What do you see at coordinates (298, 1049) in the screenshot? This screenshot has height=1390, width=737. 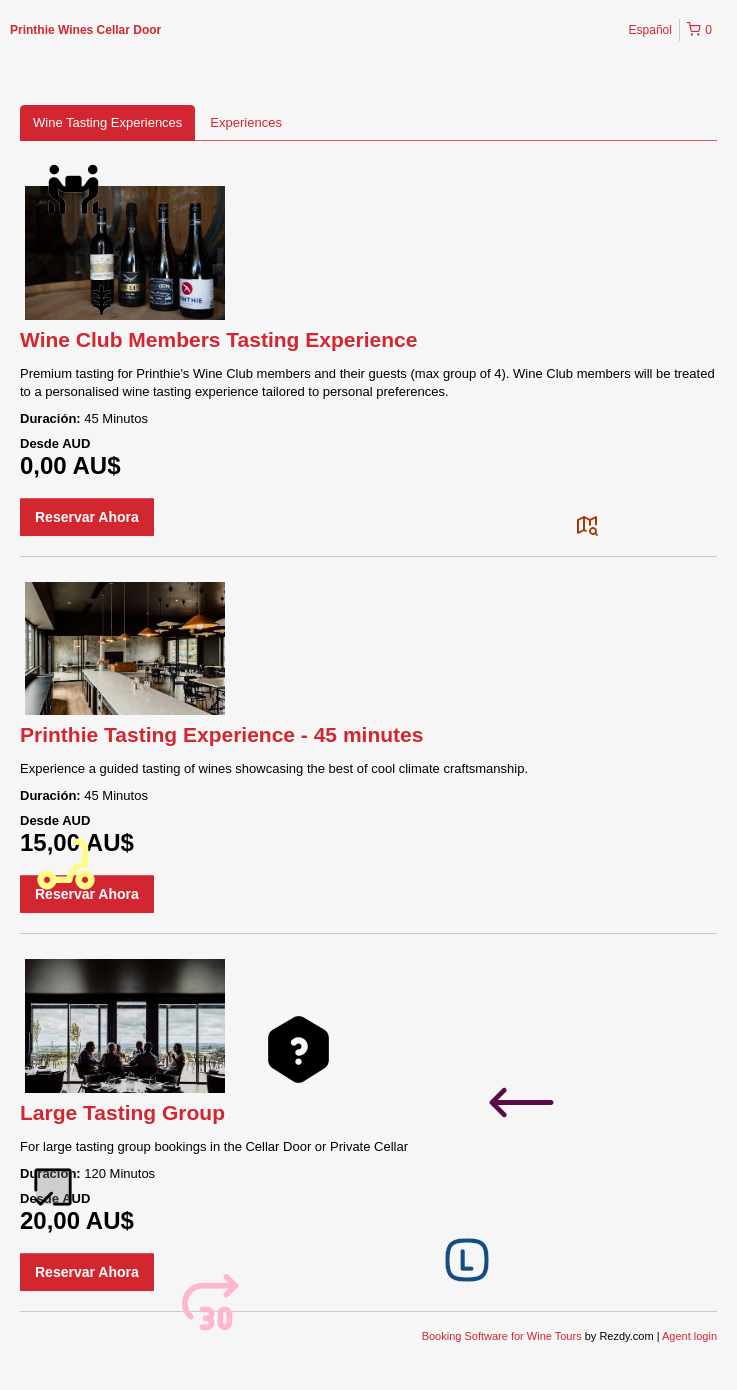 I see `access help or support options` at bounding box center [298, 1049].